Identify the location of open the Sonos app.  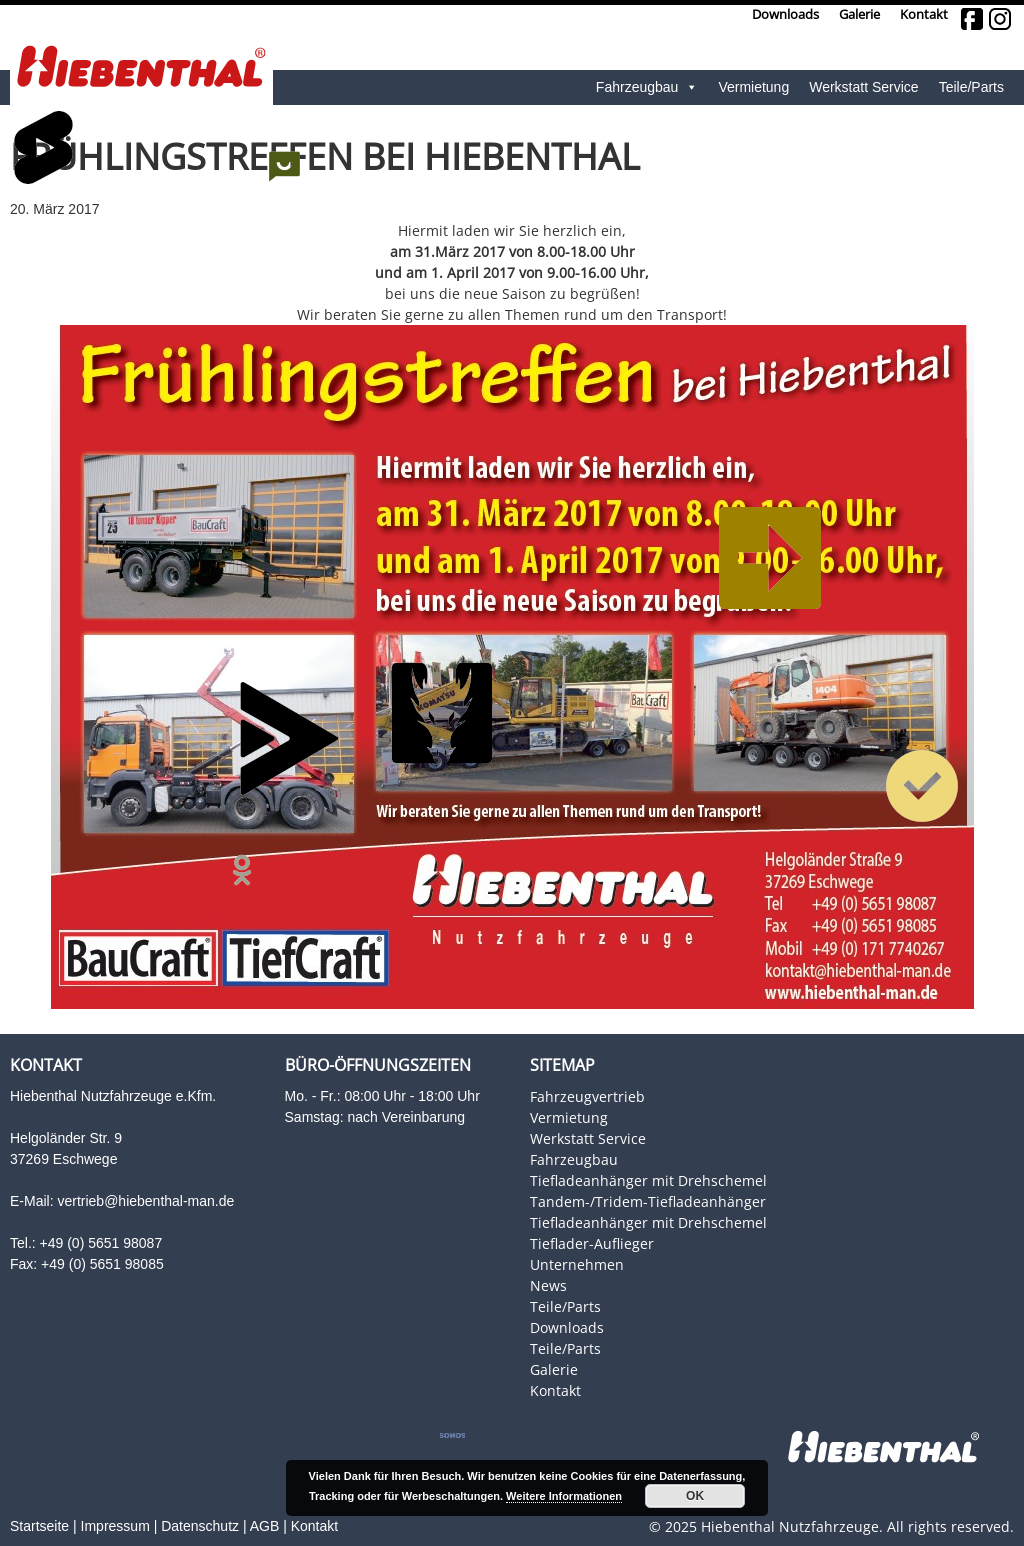
(452, 1435).